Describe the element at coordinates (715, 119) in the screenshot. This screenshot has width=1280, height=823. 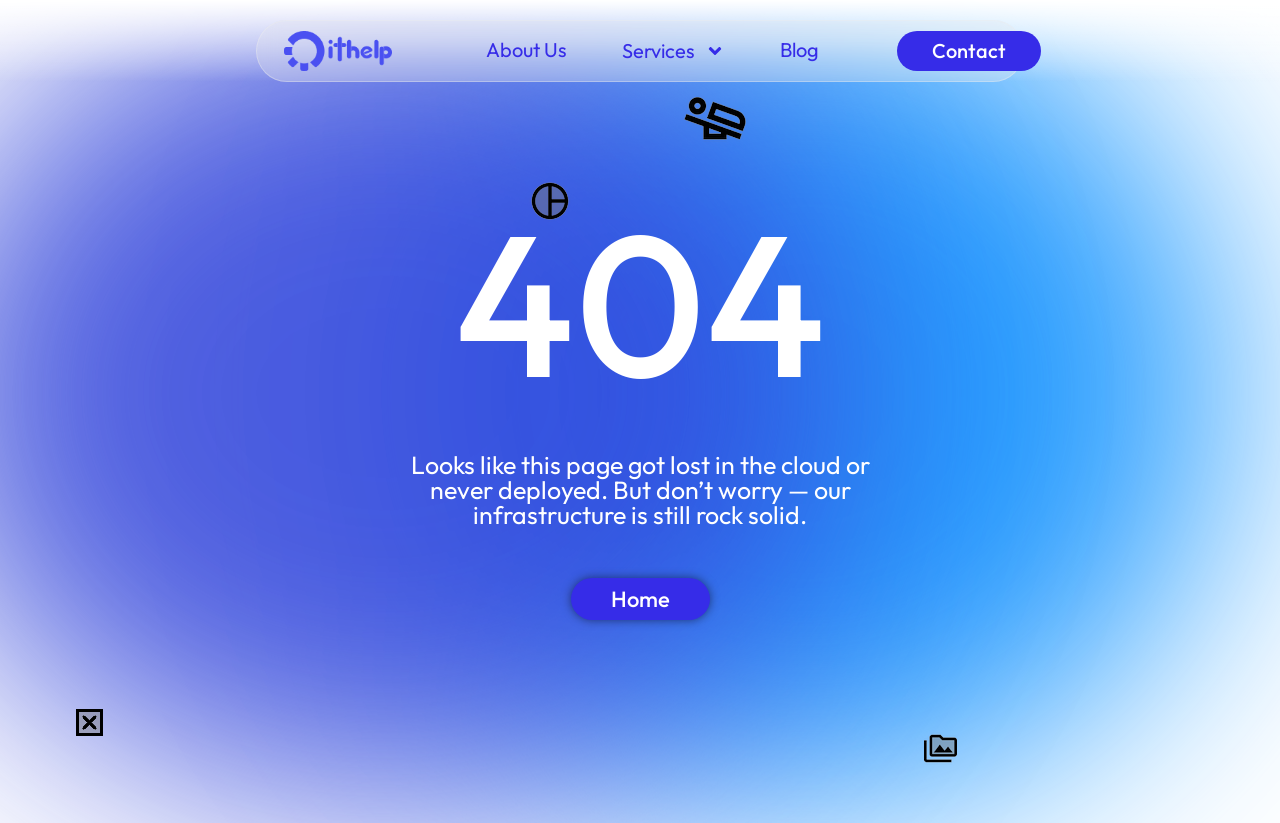
I see `select angled flat bed seat option` at that location.